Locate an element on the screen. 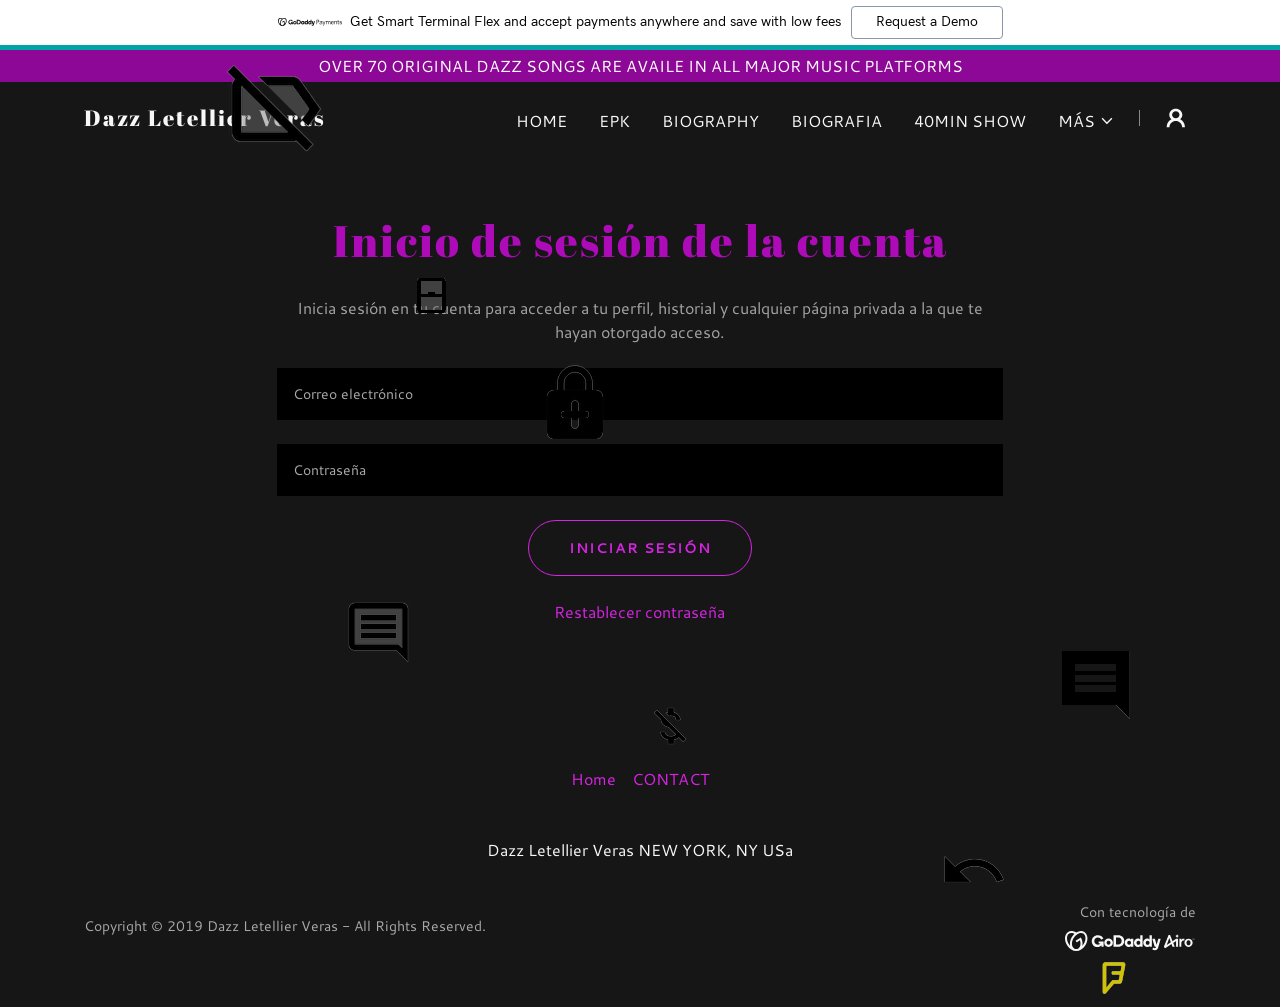  open foursquare app is located at coordinates (1114, 978).